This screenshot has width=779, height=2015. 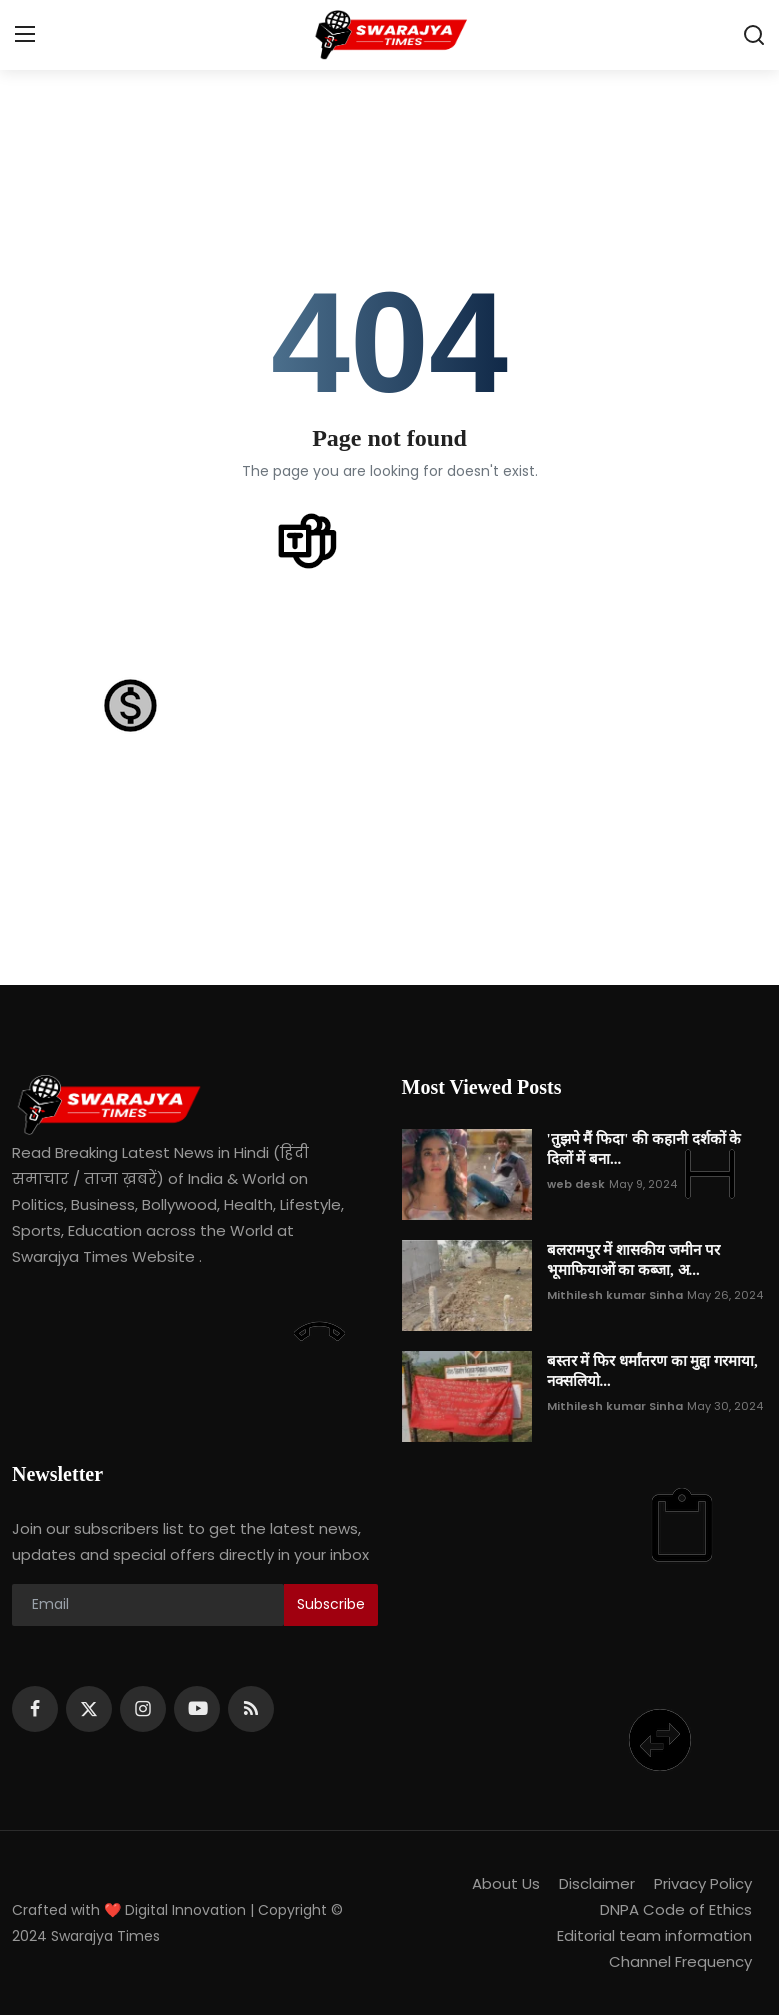 I want to click on swap or exchange items, so click(x=660, y=1740).